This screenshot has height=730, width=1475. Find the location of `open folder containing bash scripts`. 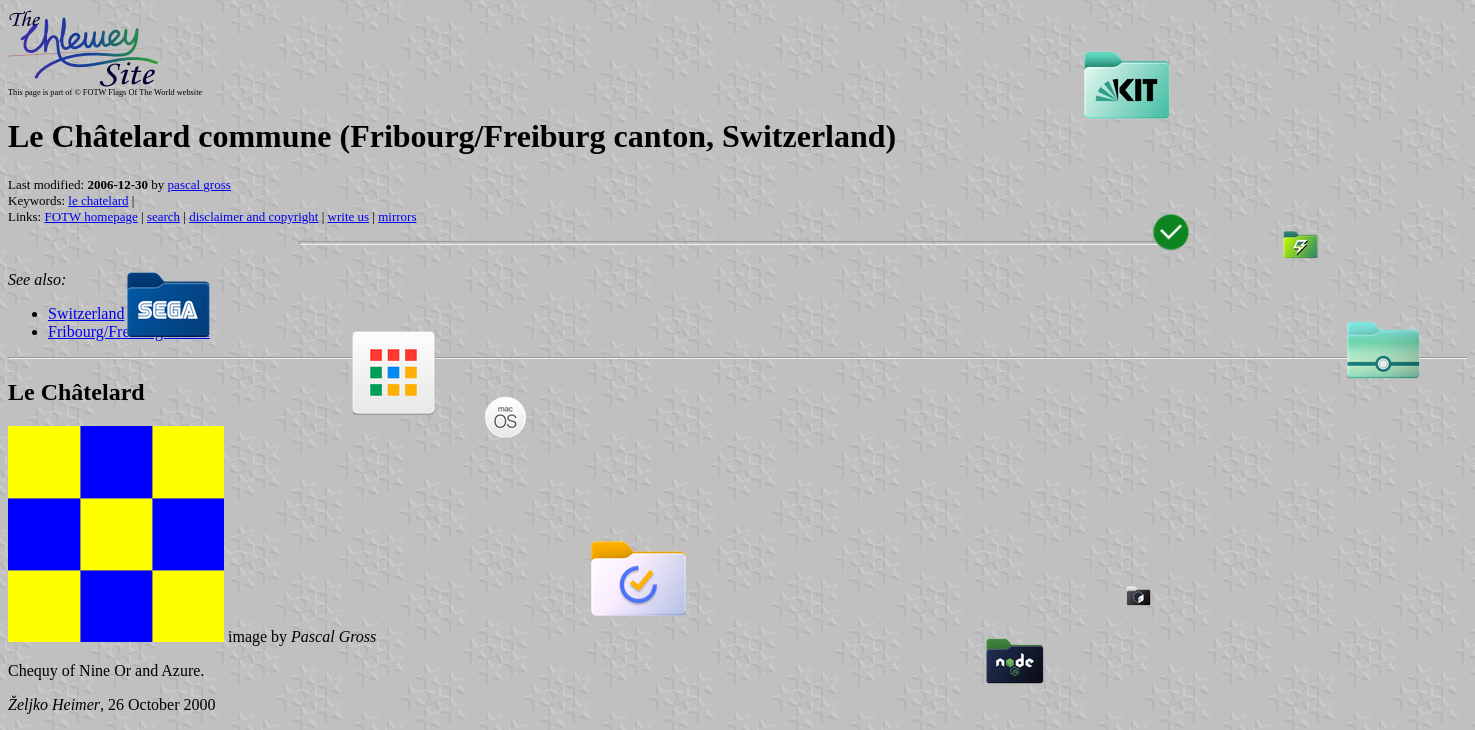

open folder containing bash scripts is located at coordinates (1138, 596).